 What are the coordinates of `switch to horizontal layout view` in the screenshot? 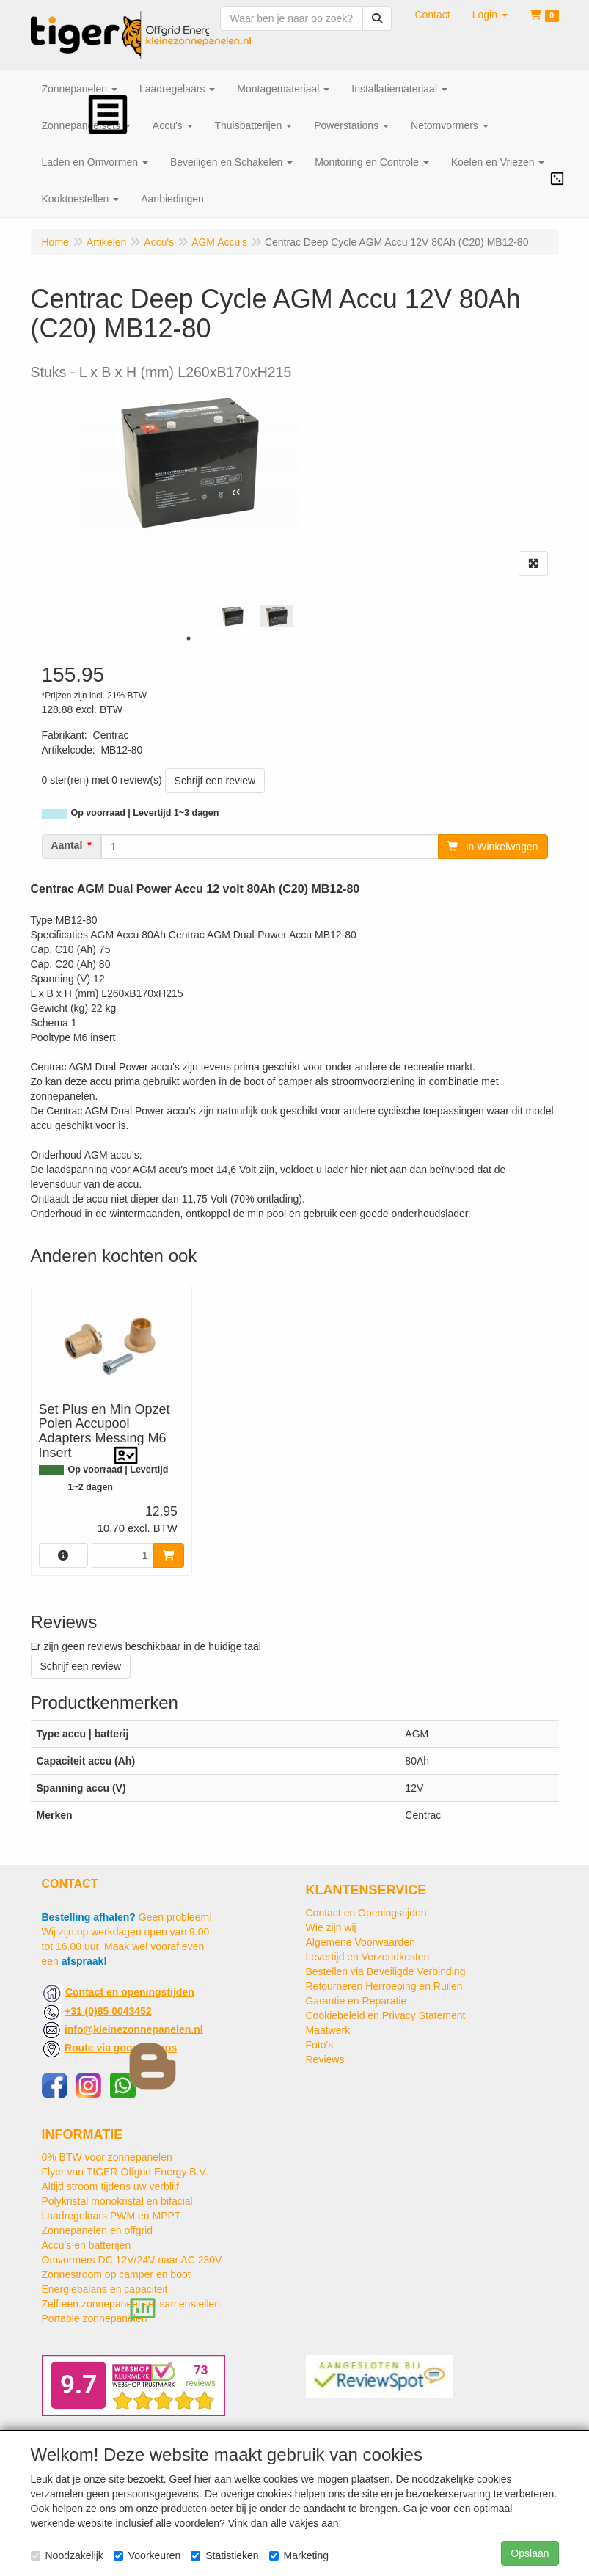 It's located at (108, 114).